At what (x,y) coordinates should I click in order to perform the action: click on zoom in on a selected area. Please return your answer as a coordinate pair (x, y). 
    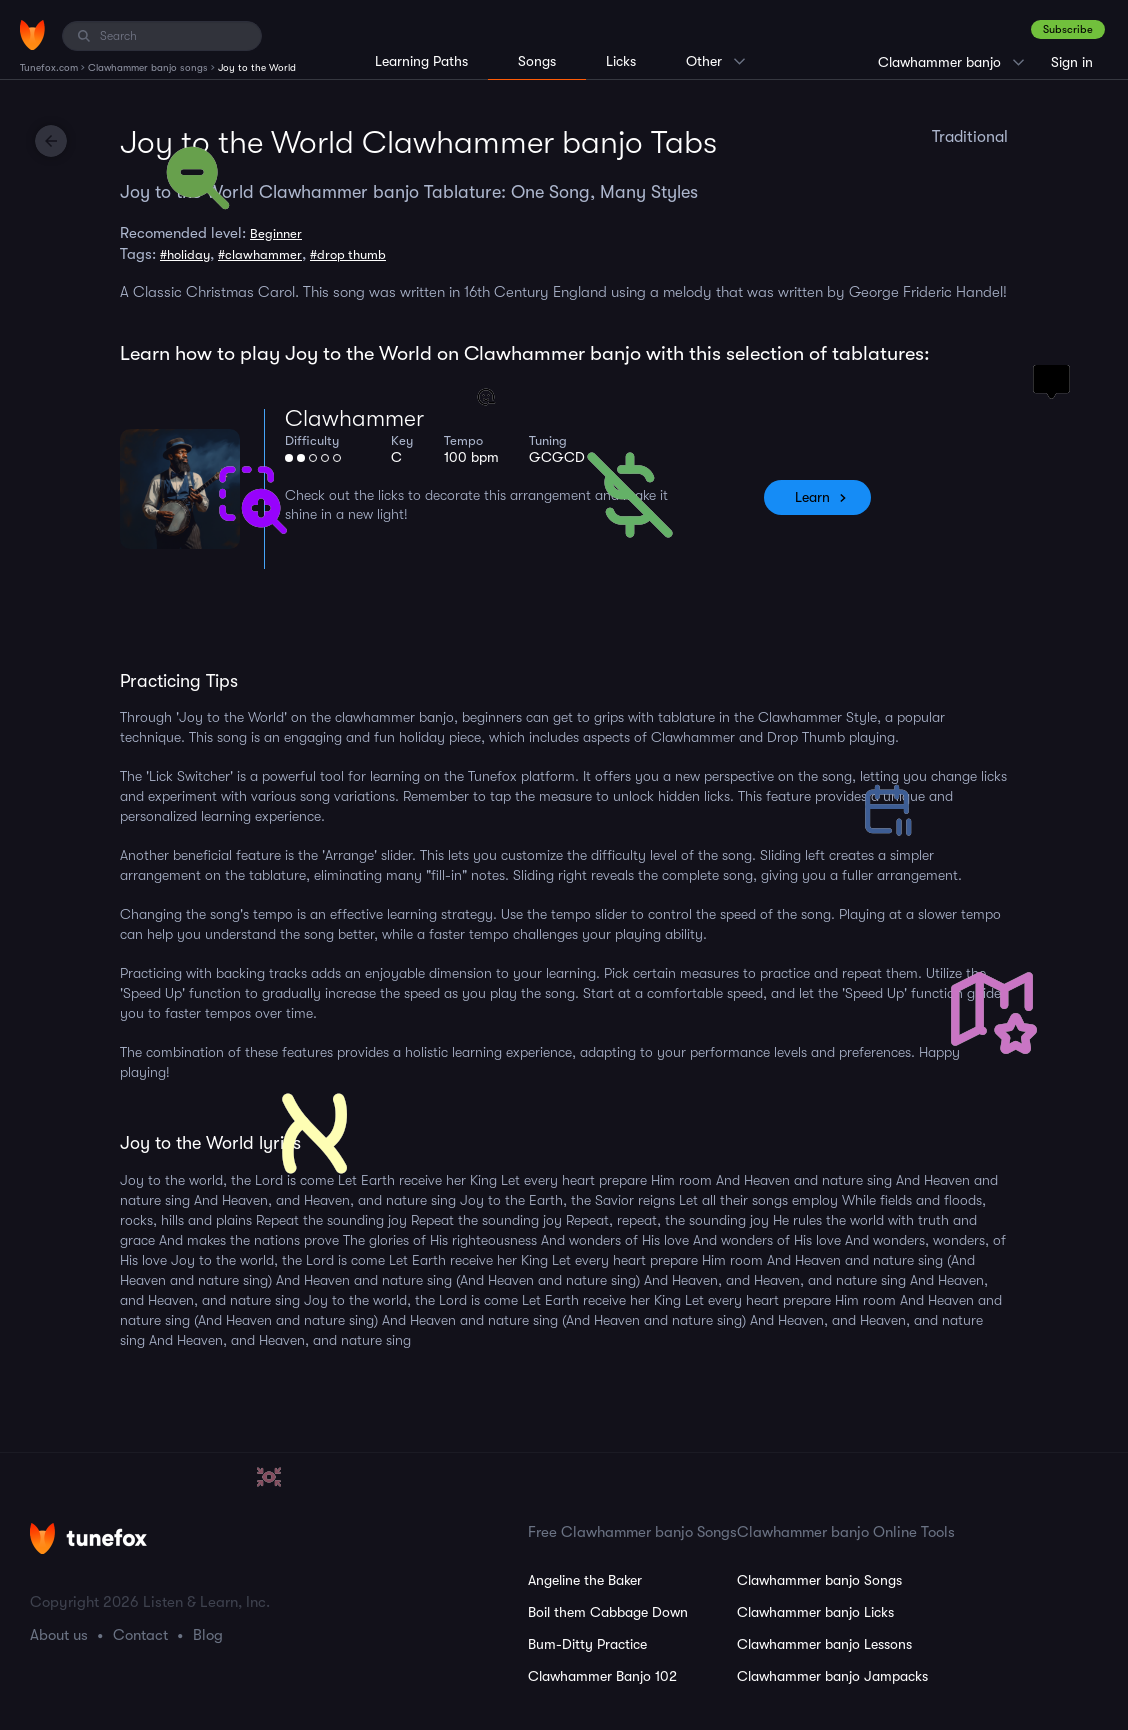
    Looking at the image, I should click on (251, 498).